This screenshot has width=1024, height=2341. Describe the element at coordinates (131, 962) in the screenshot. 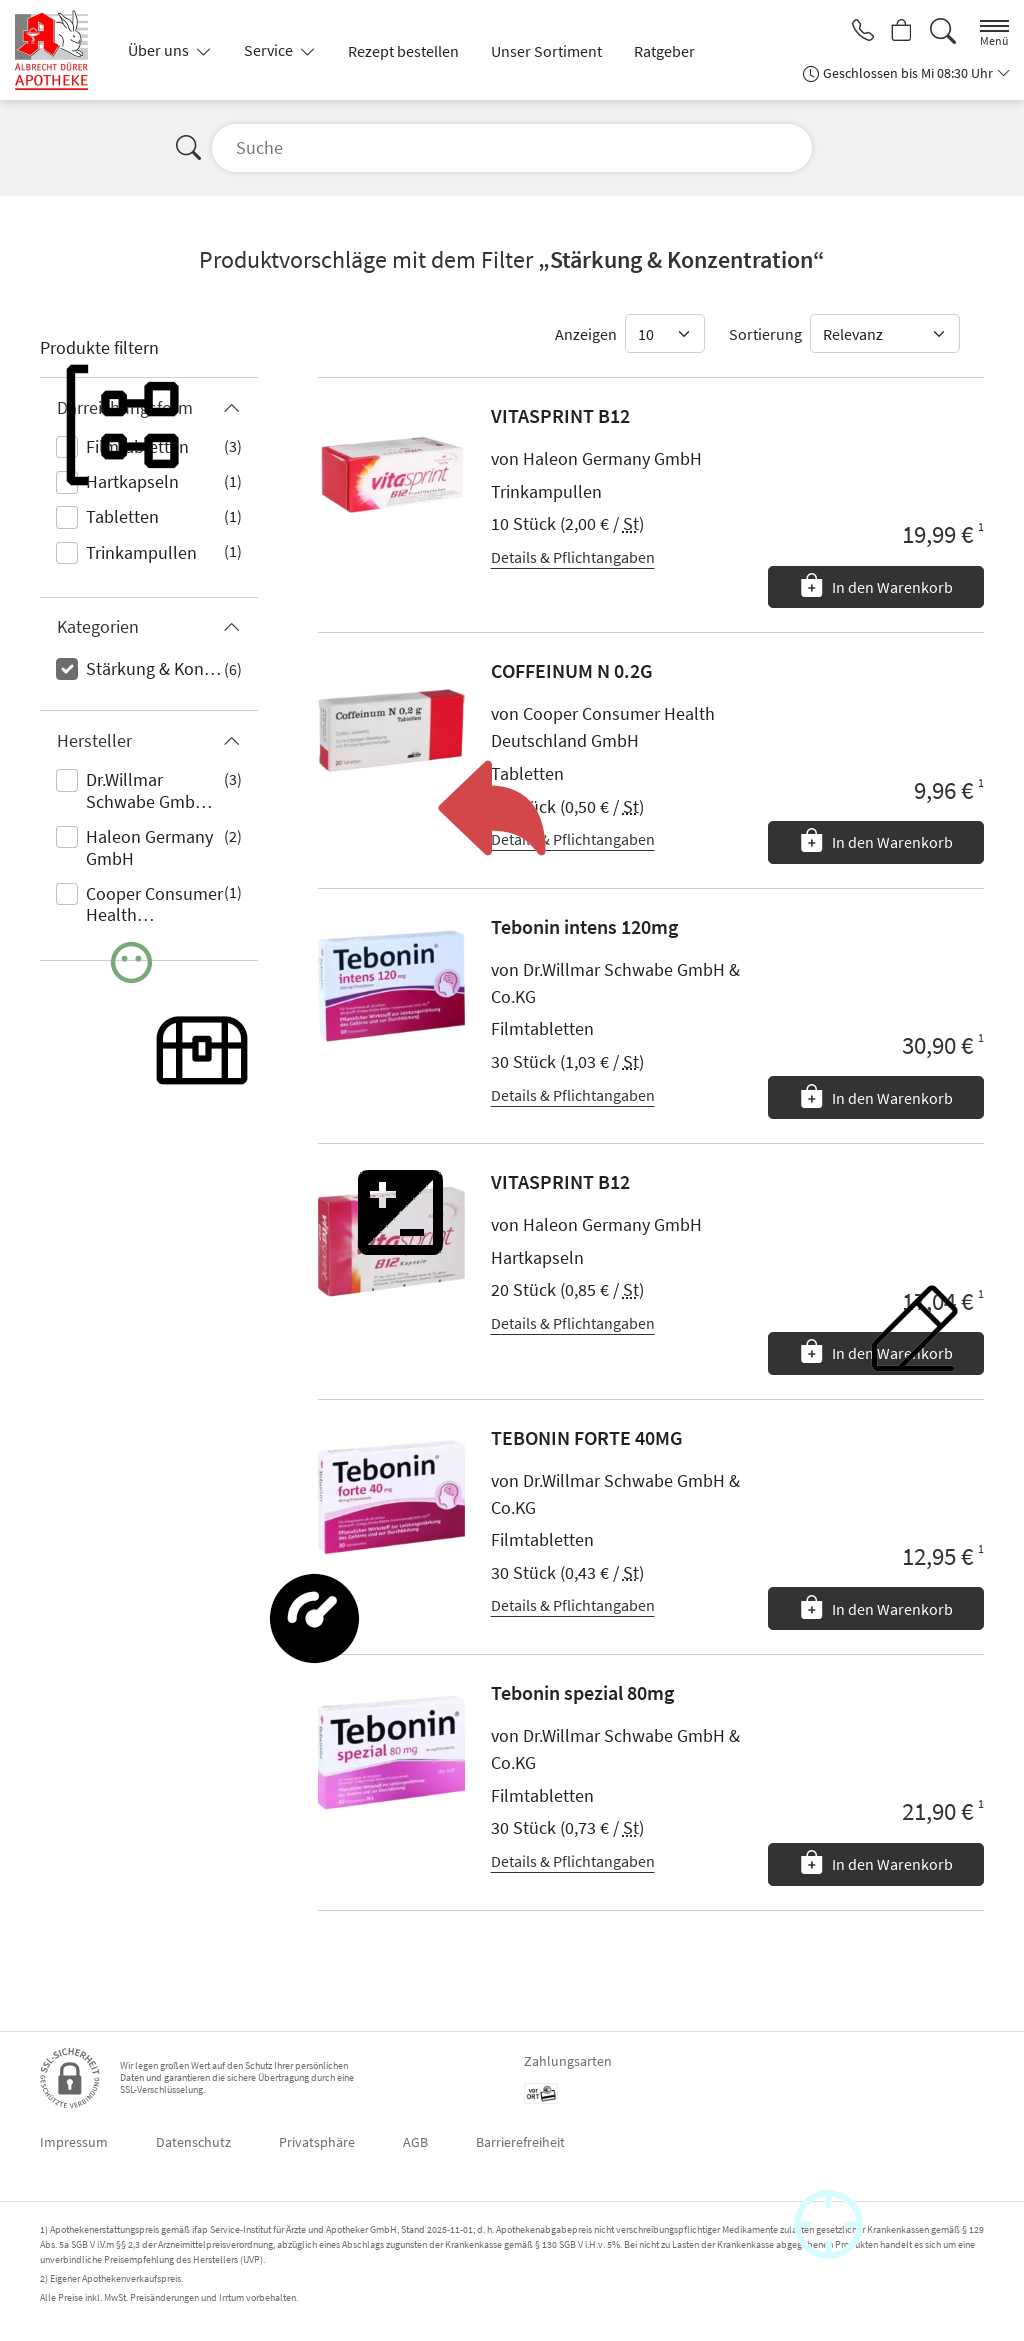

I see `select a neutral or blank reaction` at that location.